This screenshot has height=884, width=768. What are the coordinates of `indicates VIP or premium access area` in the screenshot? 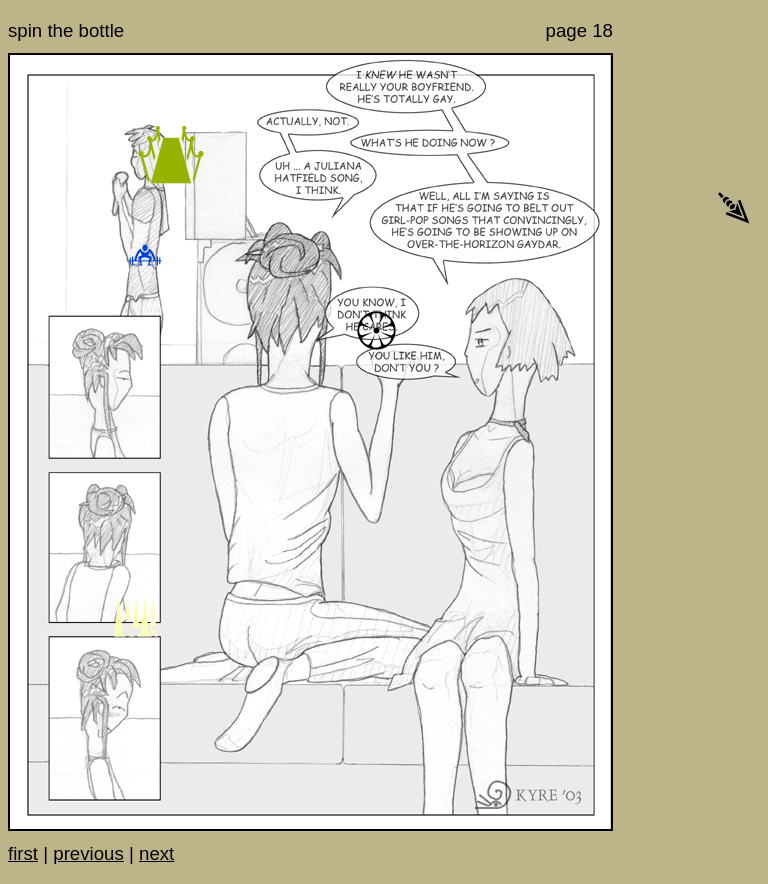 It's located at (171, 154).